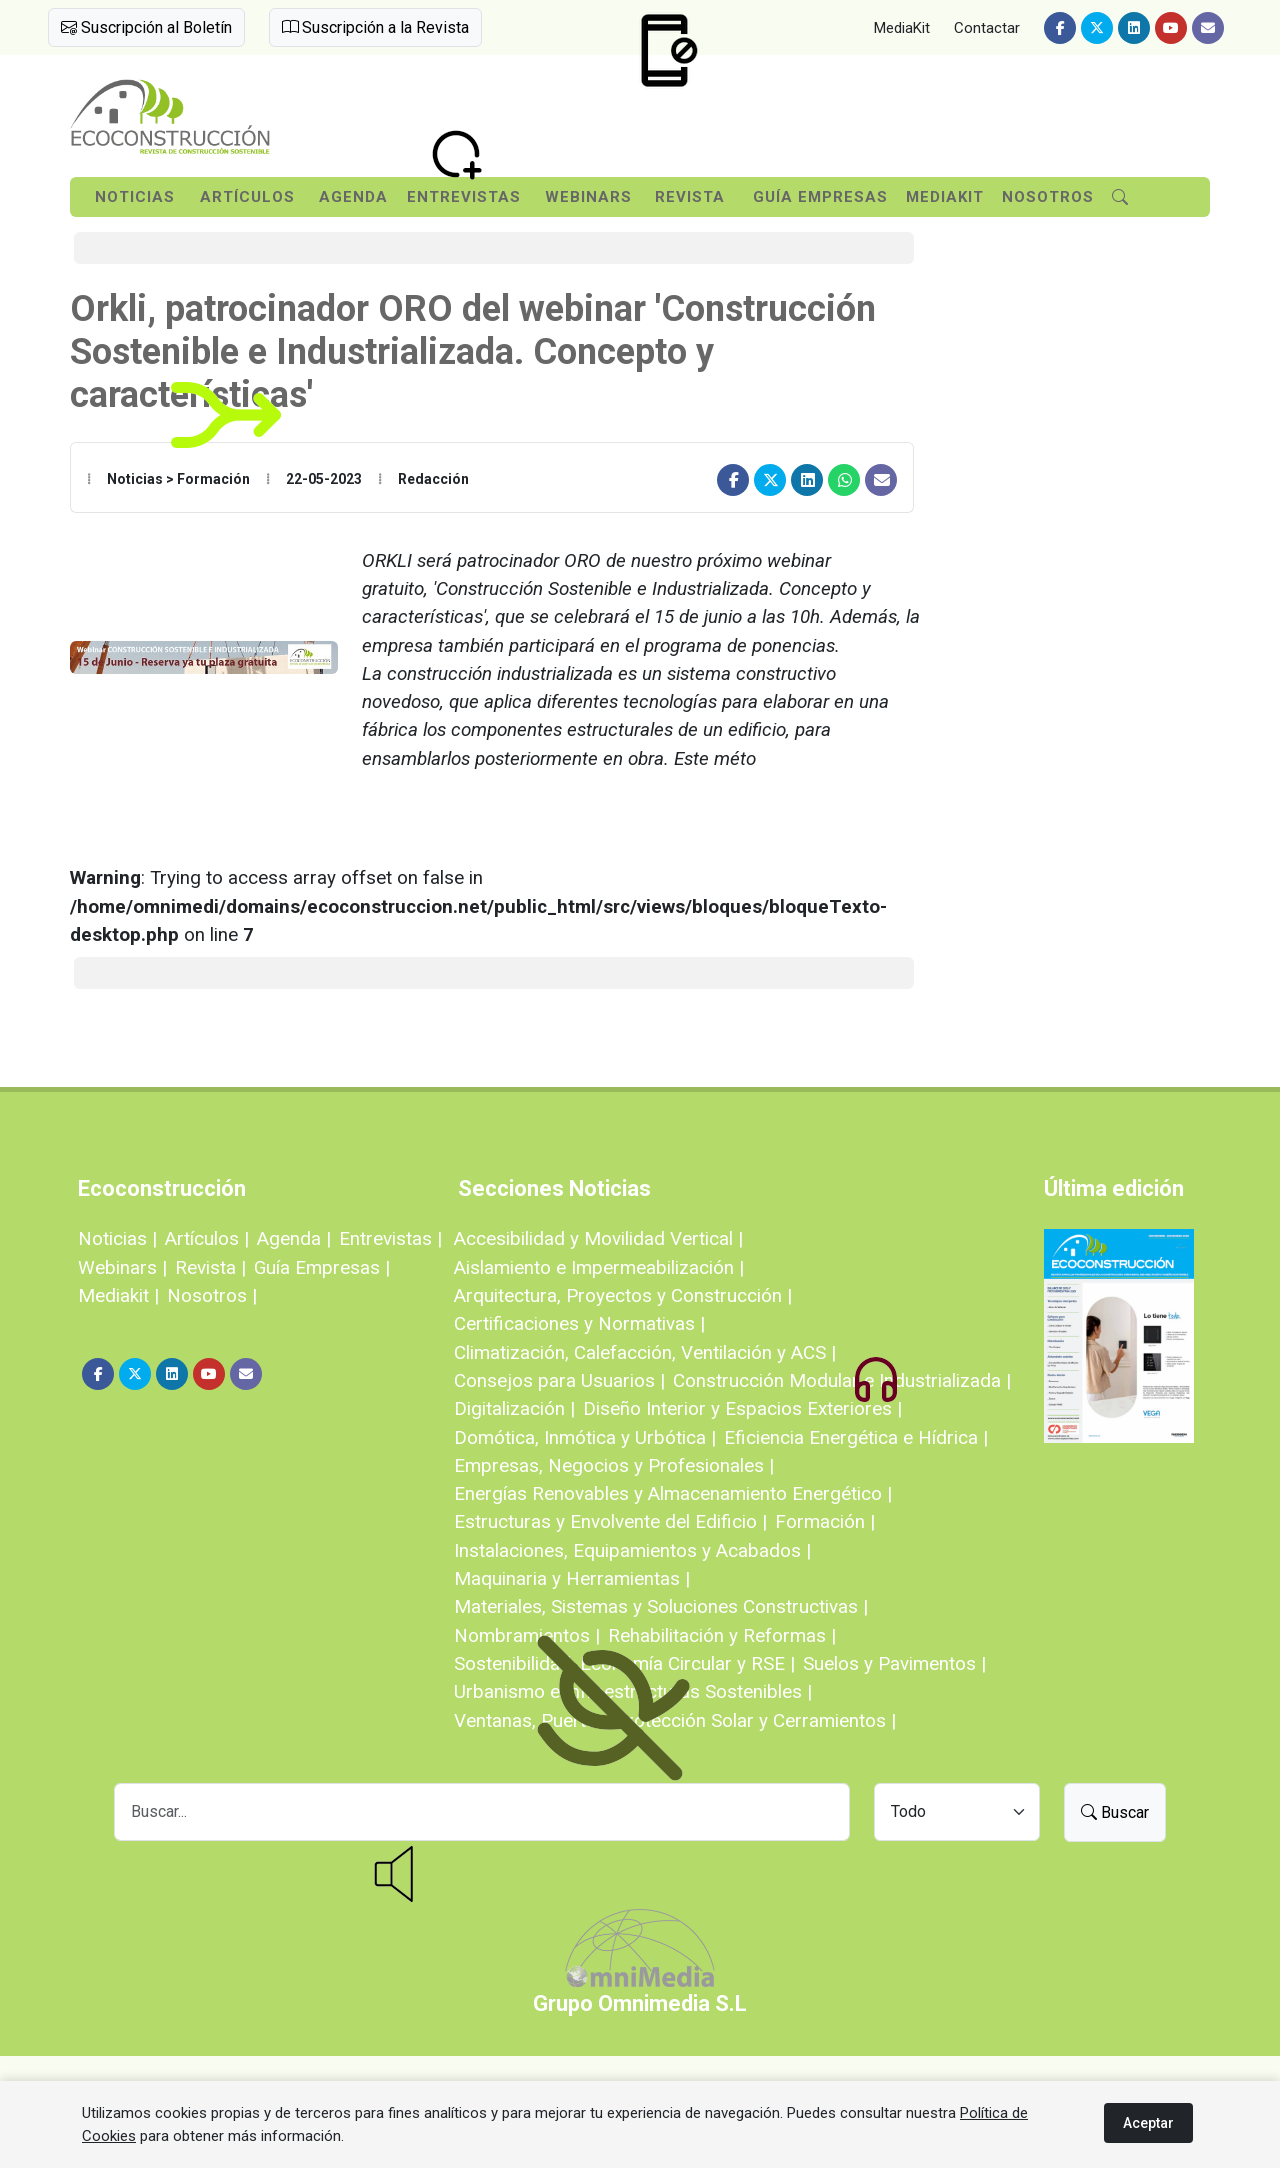  Describe the element at coordinates (610, 1708) in the screenshot. I see `disable freehand drawing mode` at that location.